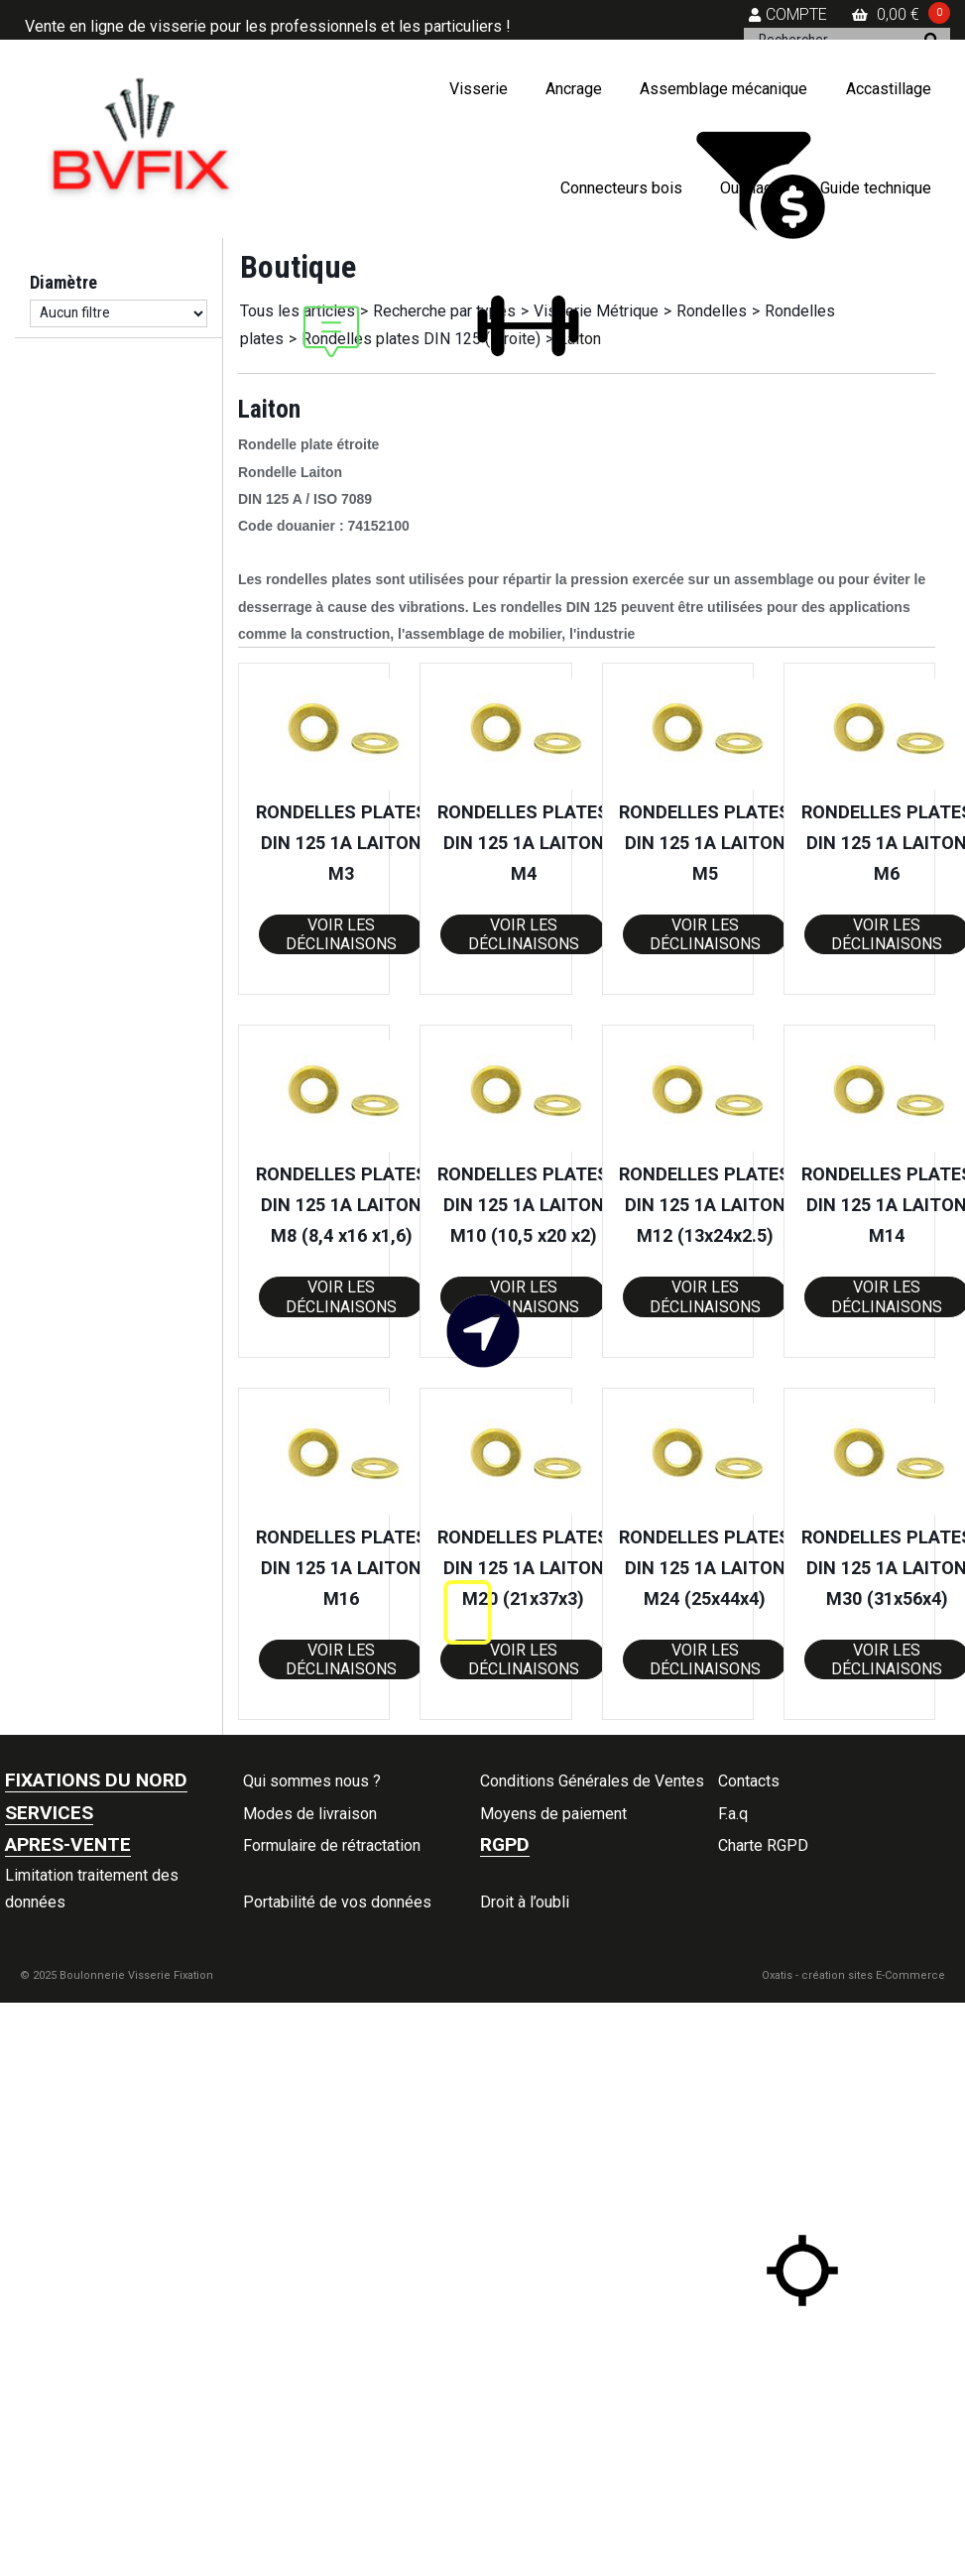 This screenshot has height=2576, width=965. What do you see at coordinates (528, 325) in the screenshot?
I see `access workout or fitness features` at bounding box center [528, 325].